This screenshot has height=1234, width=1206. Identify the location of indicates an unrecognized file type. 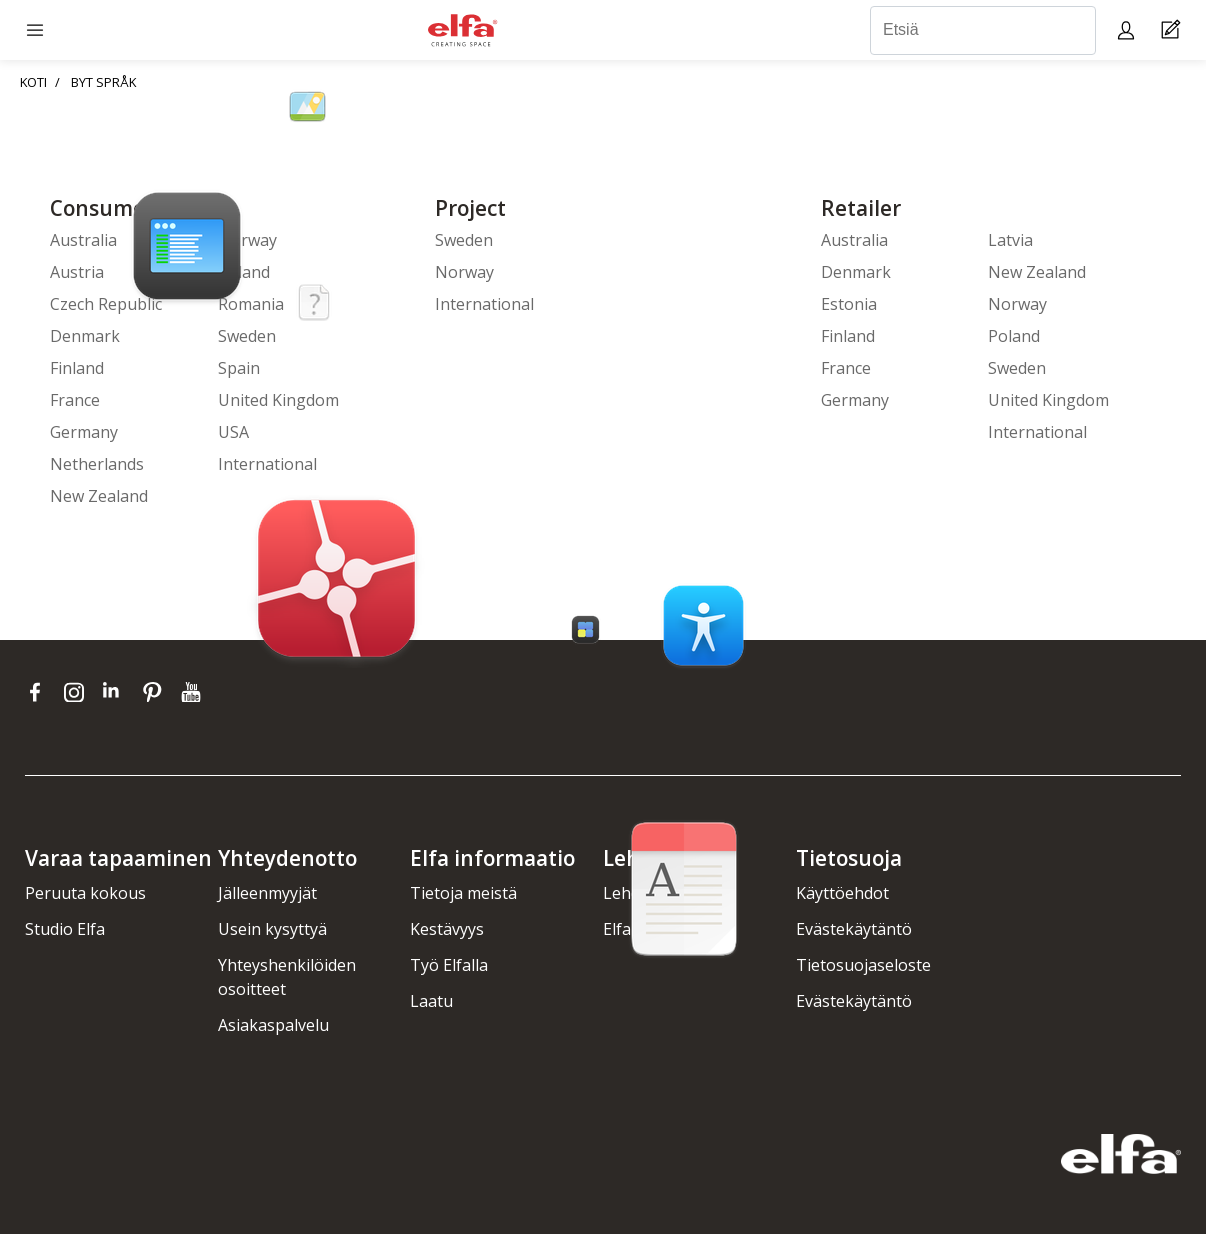
(314, 302).